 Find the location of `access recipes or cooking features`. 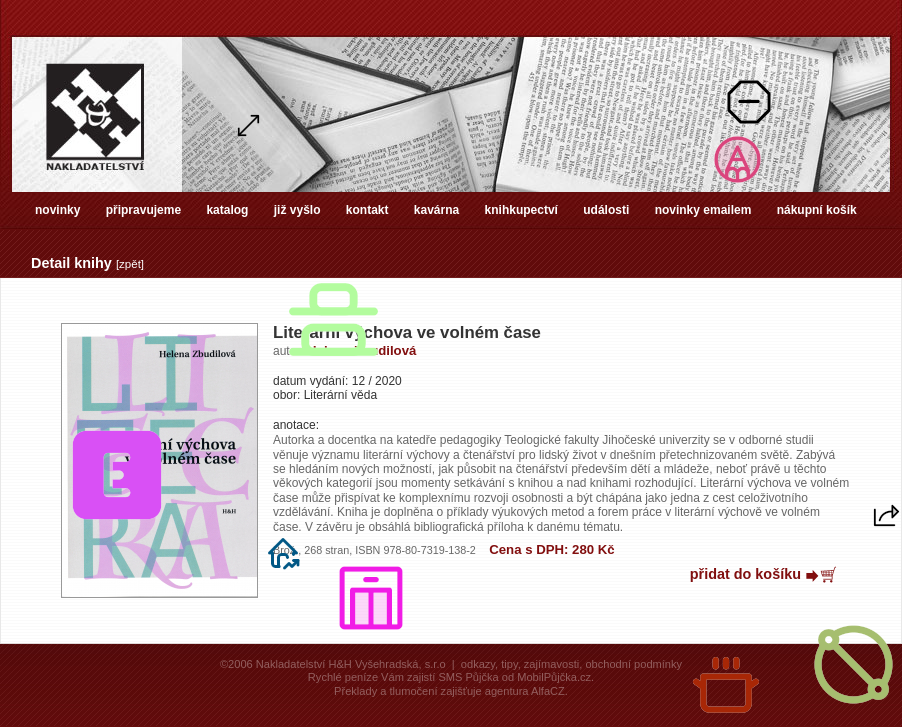

access recipes or cooking features is located at coordinates (726, 689).